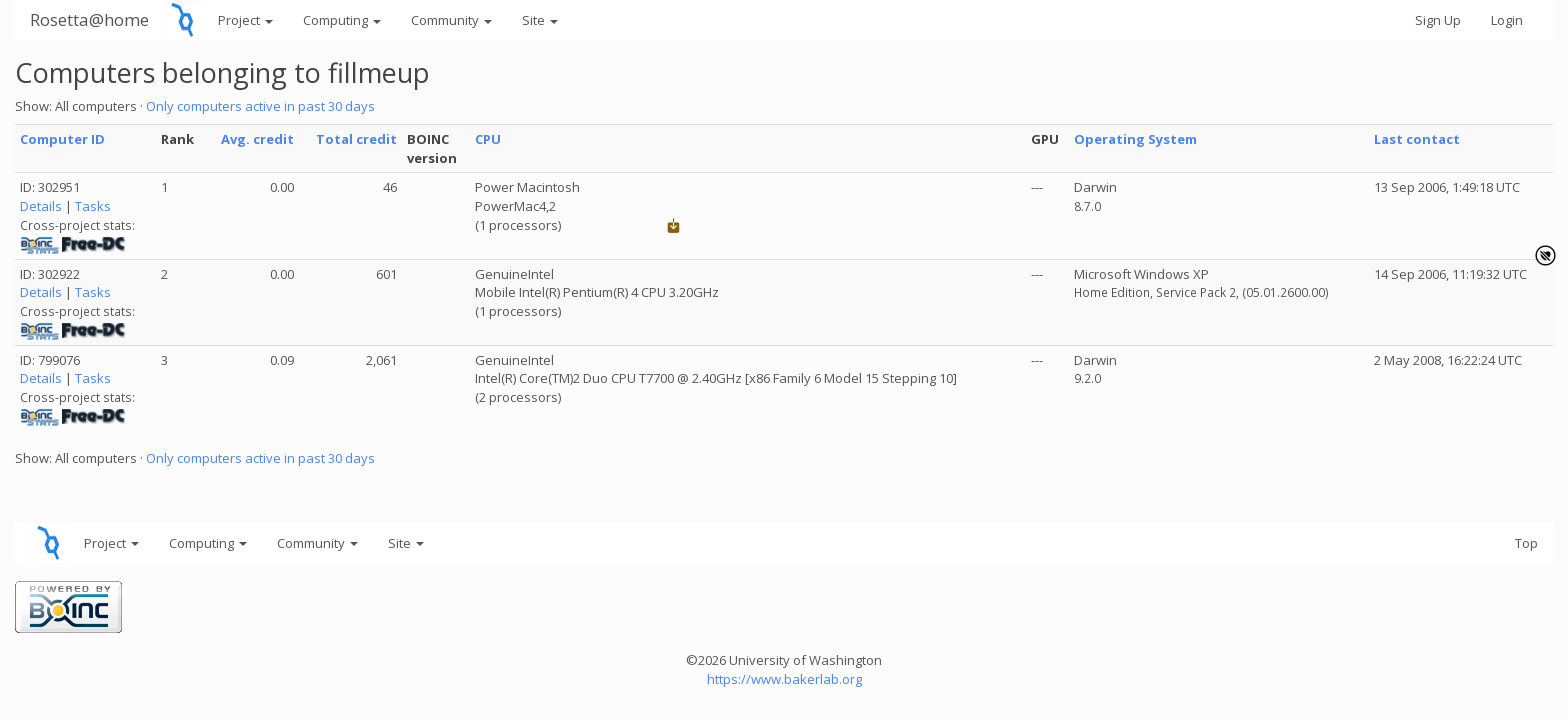 The image size is (1568, 720). What do you see at coordinates (673, 225) in the screenshot?
I see `download a file or content` at bounding box center [673, 225].